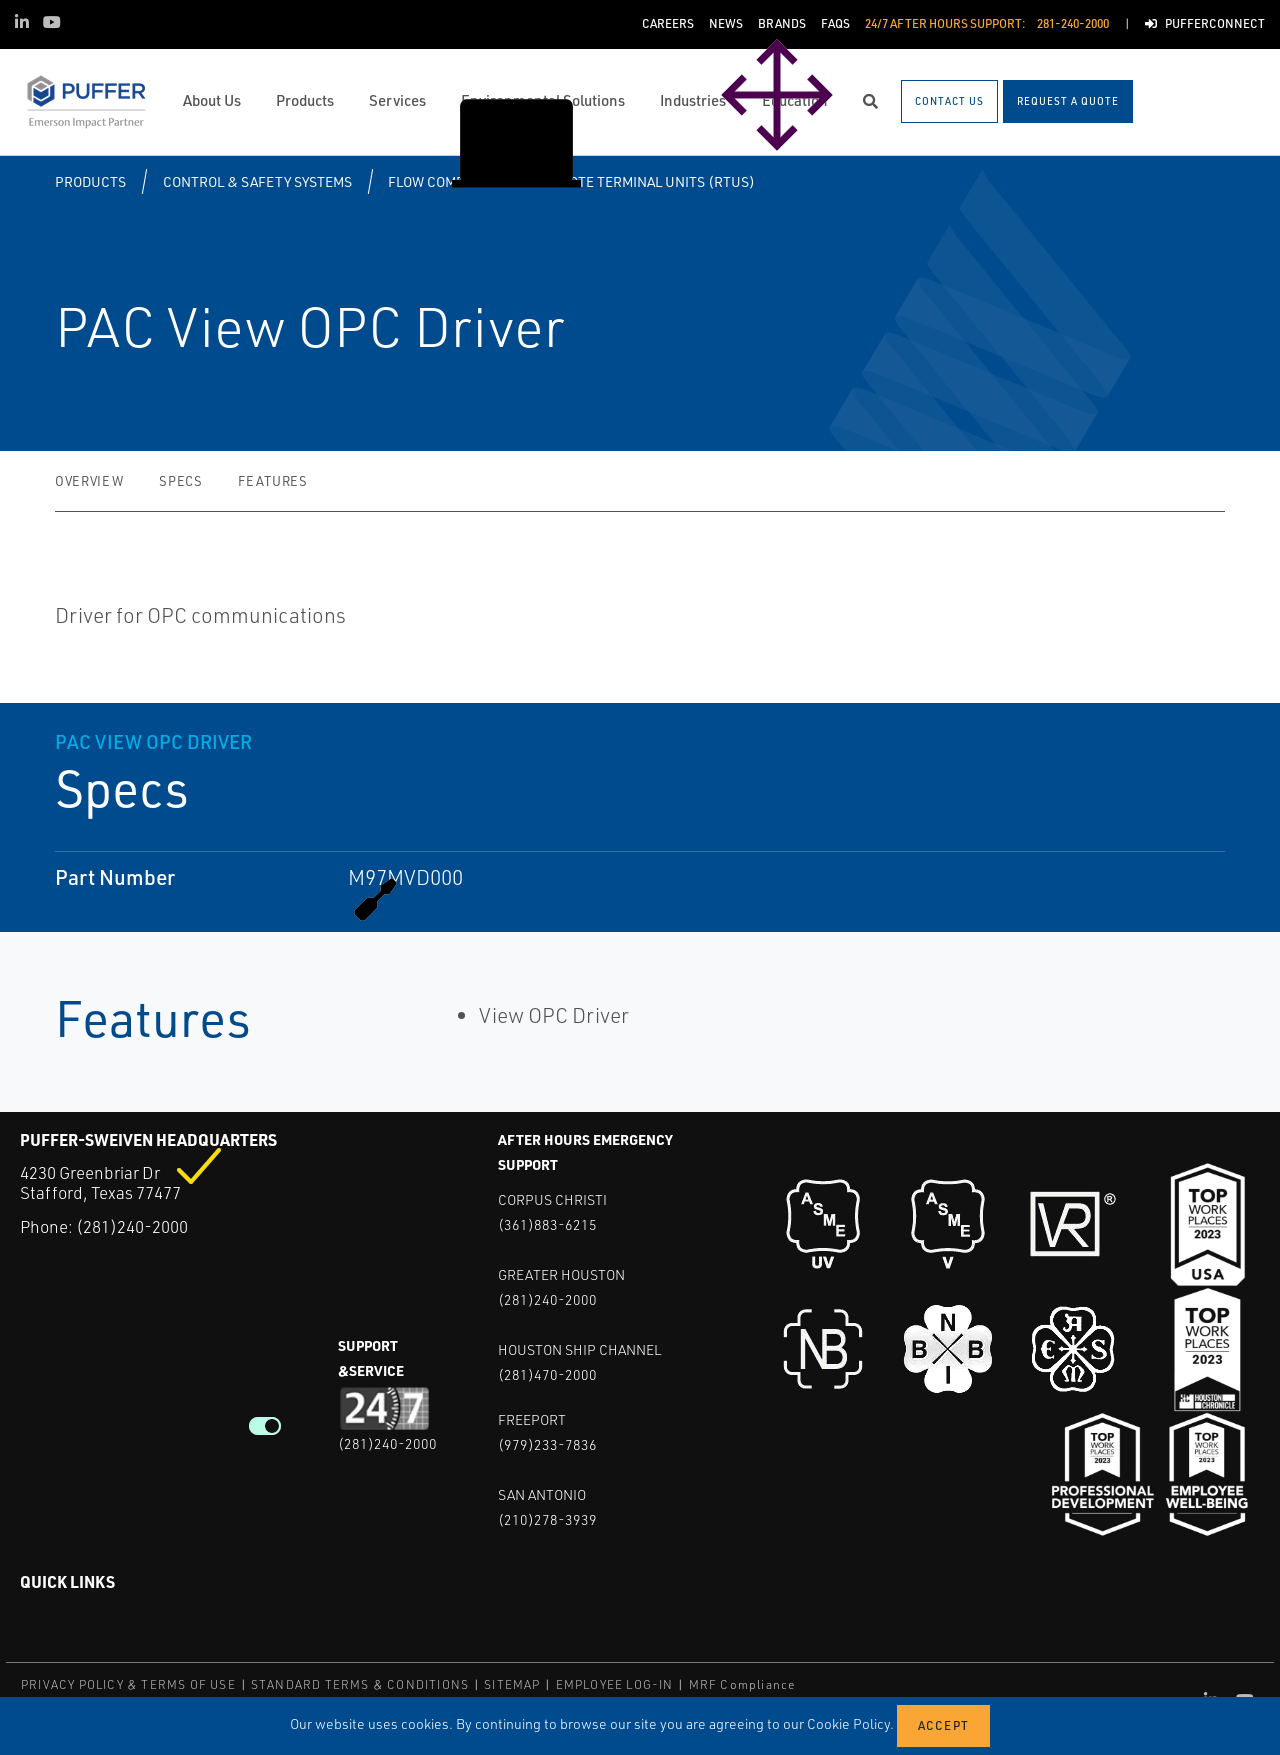 The height and width of the screenshot is (1755, 1280). I want to click on toggle a setting on or off, so click(265, 1426).